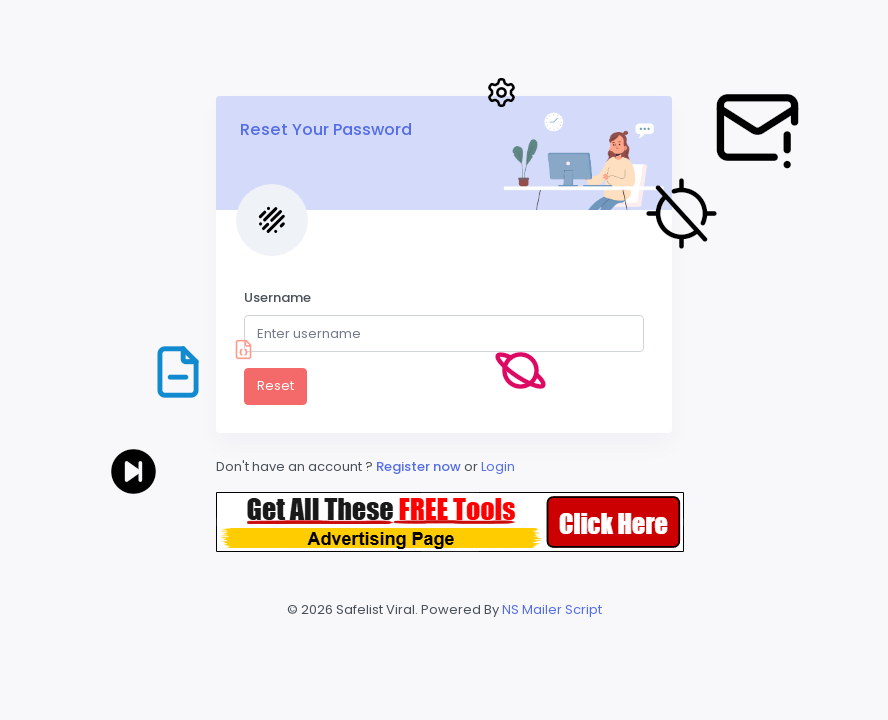 The width and height of the screenshot is (888, 720). I want to click on remove a file from the list, so click(178, 372).